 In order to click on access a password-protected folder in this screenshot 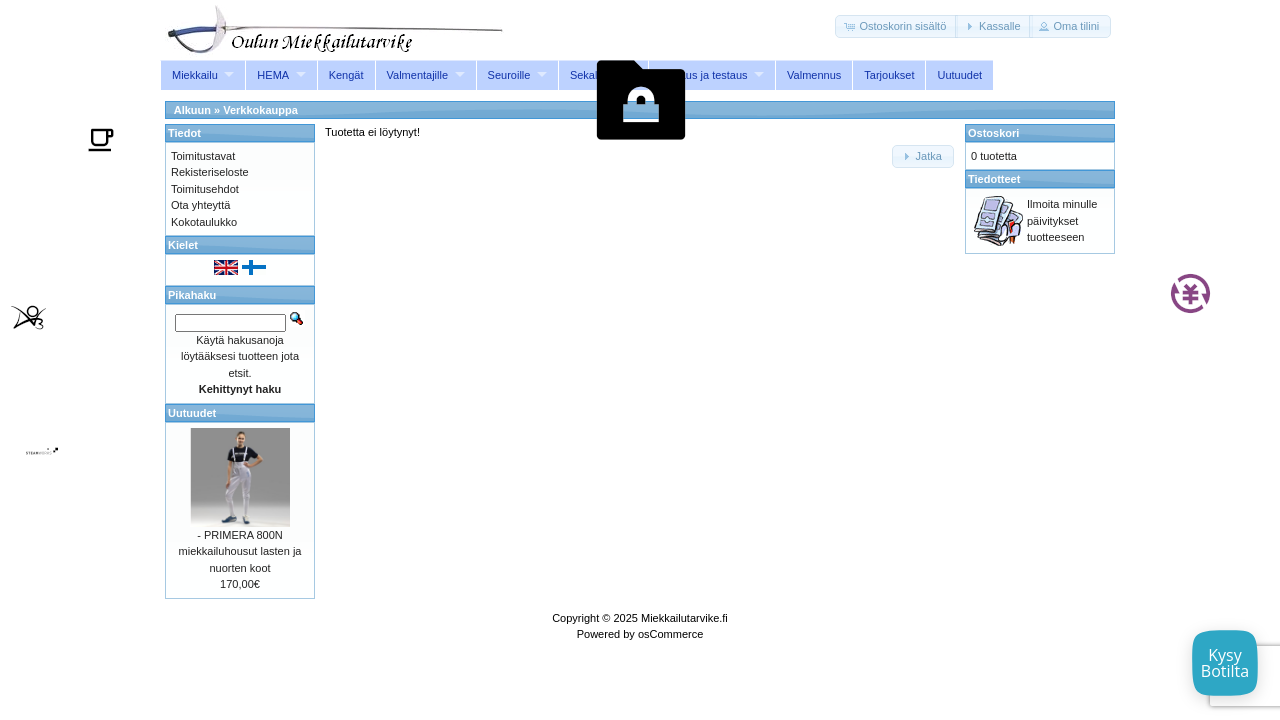, I will do `click(641, 100)`.